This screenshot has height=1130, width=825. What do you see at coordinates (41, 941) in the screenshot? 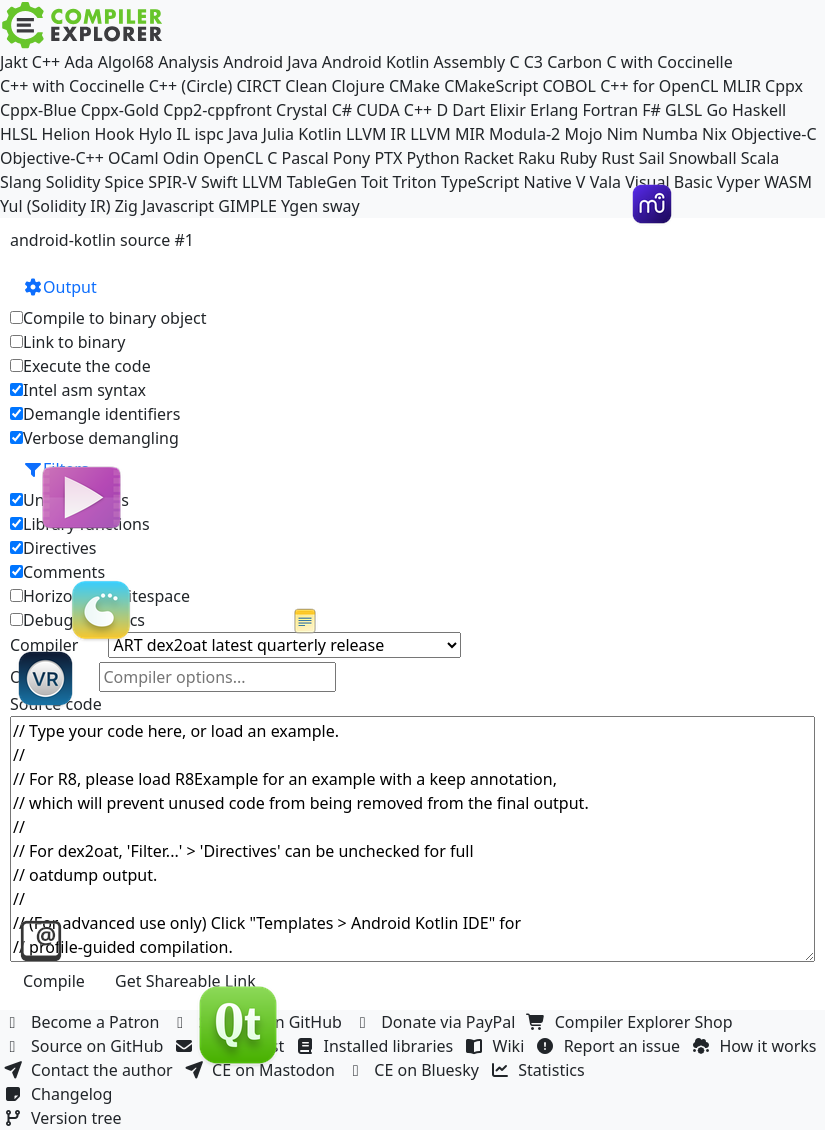
I see `access keyboard and input settings` at bounding box center [41, 941].